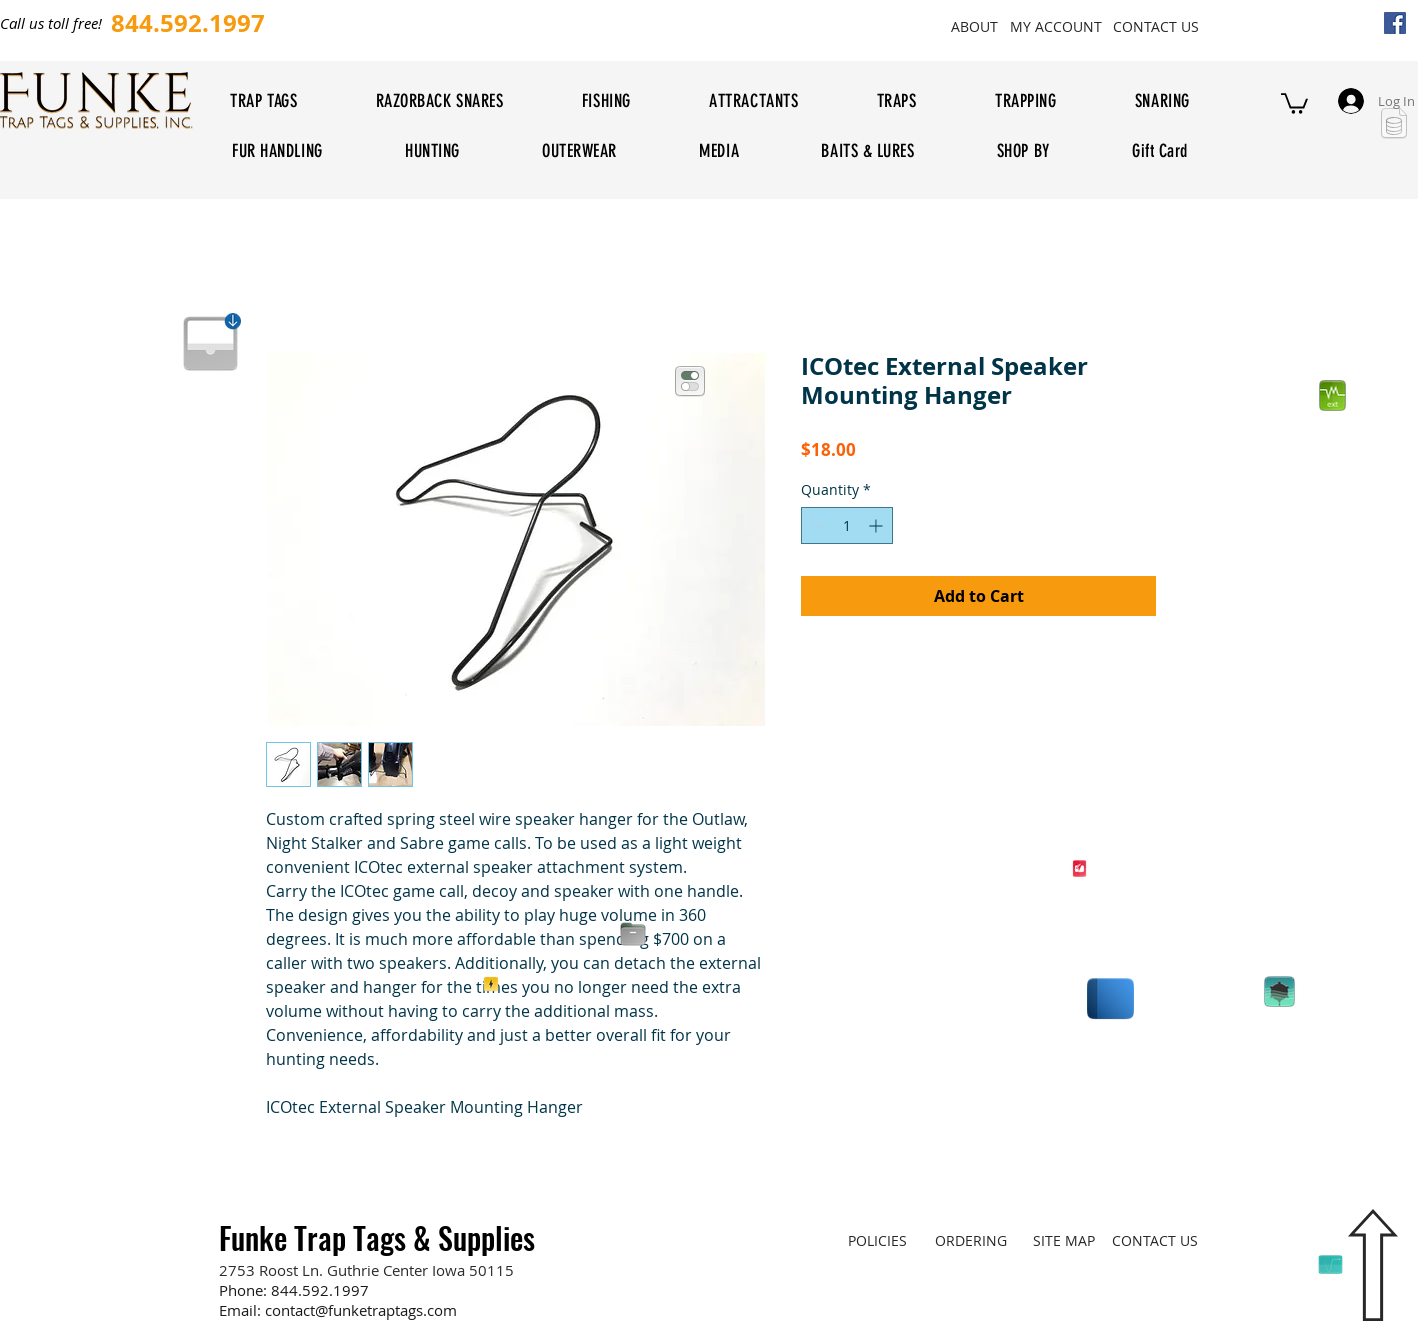 The width and height of the screenshot is (1418, 1341). I want to click on access your email inbox, so click(210, 343).